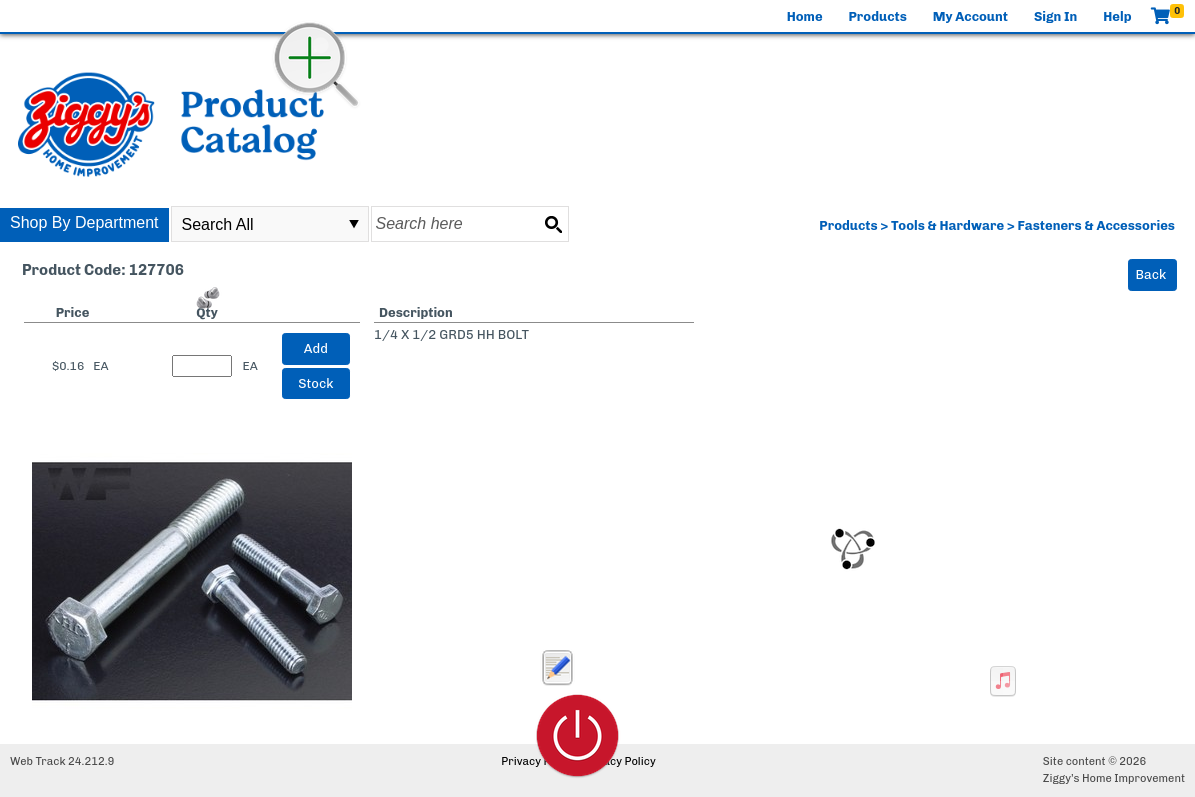  I want to click on access bonjour network discovery settings, so click(853, 549).